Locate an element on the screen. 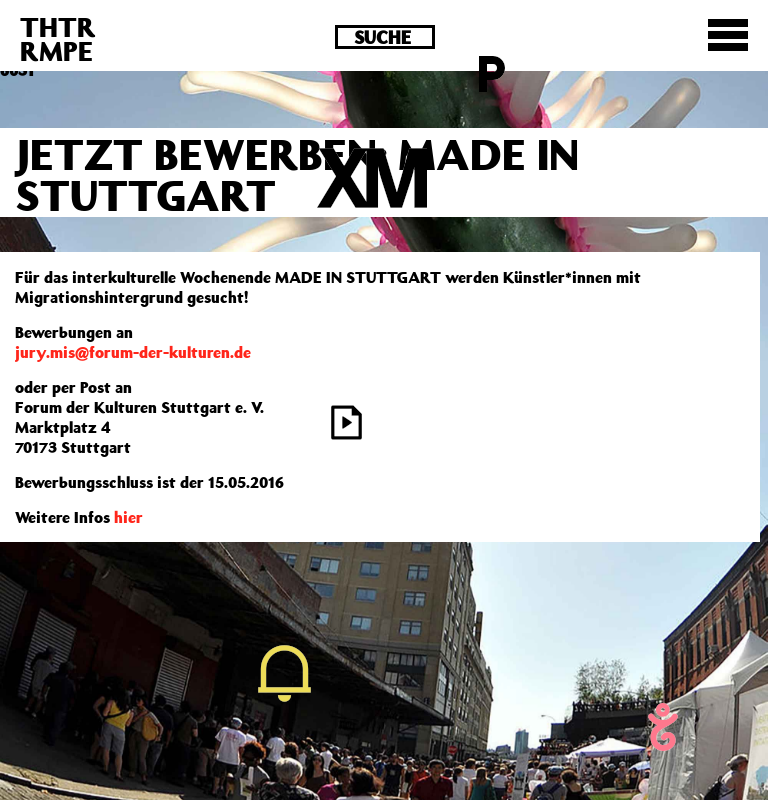 The image size is (768, 800). link to Gandi domain registrar services is located at coordinates (663, 727).